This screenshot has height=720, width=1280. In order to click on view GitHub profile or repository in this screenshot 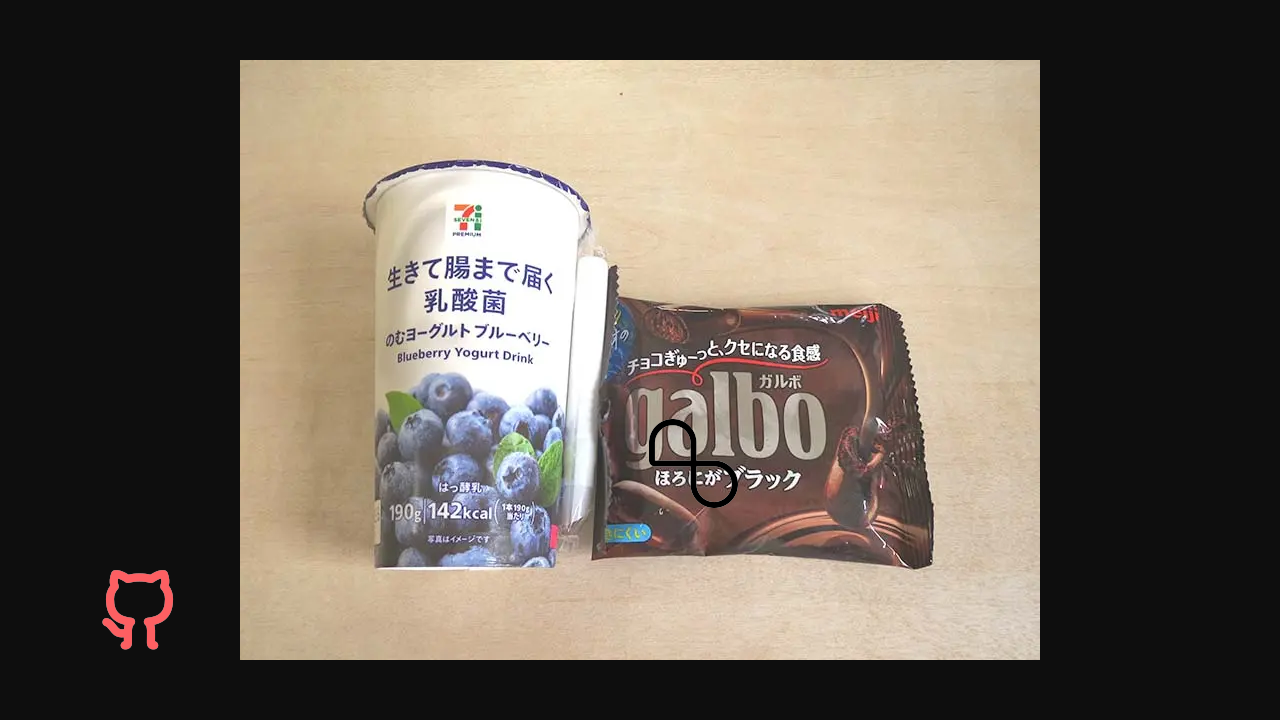, I will do `click(139, 608)`.